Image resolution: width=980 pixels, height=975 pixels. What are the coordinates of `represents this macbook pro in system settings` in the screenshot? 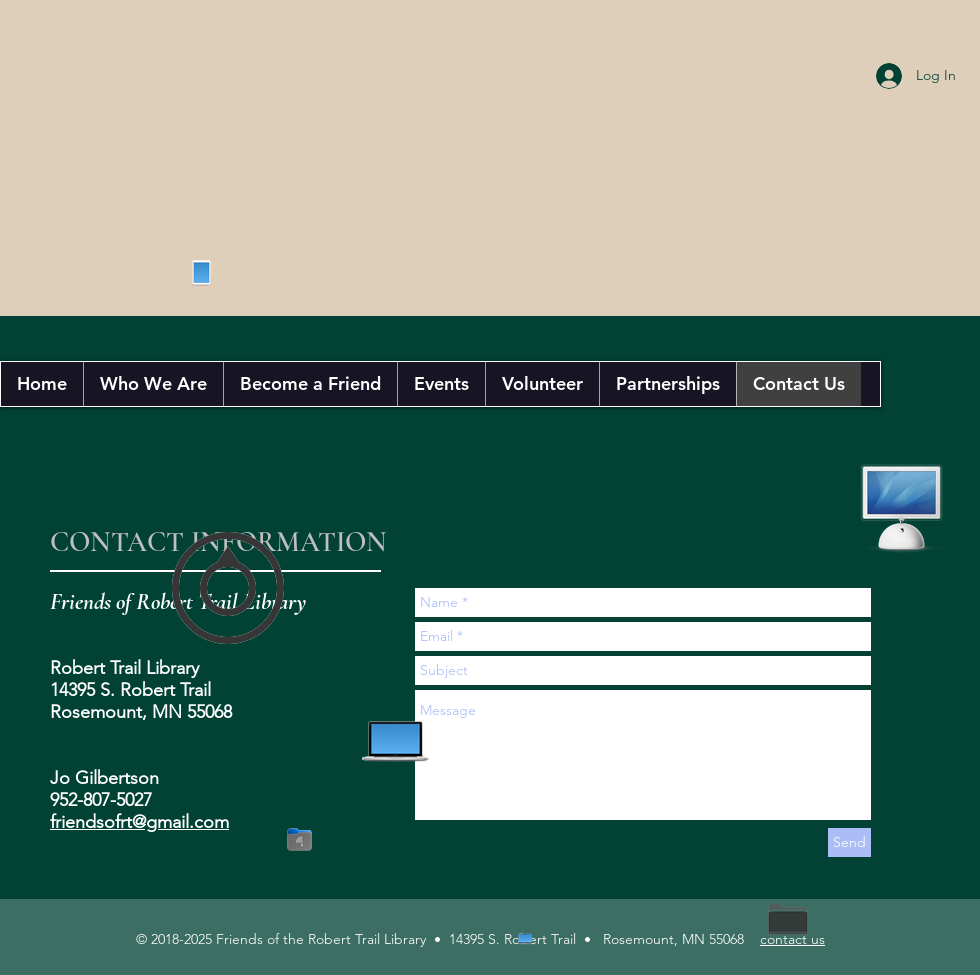 It's located at (395, 740).